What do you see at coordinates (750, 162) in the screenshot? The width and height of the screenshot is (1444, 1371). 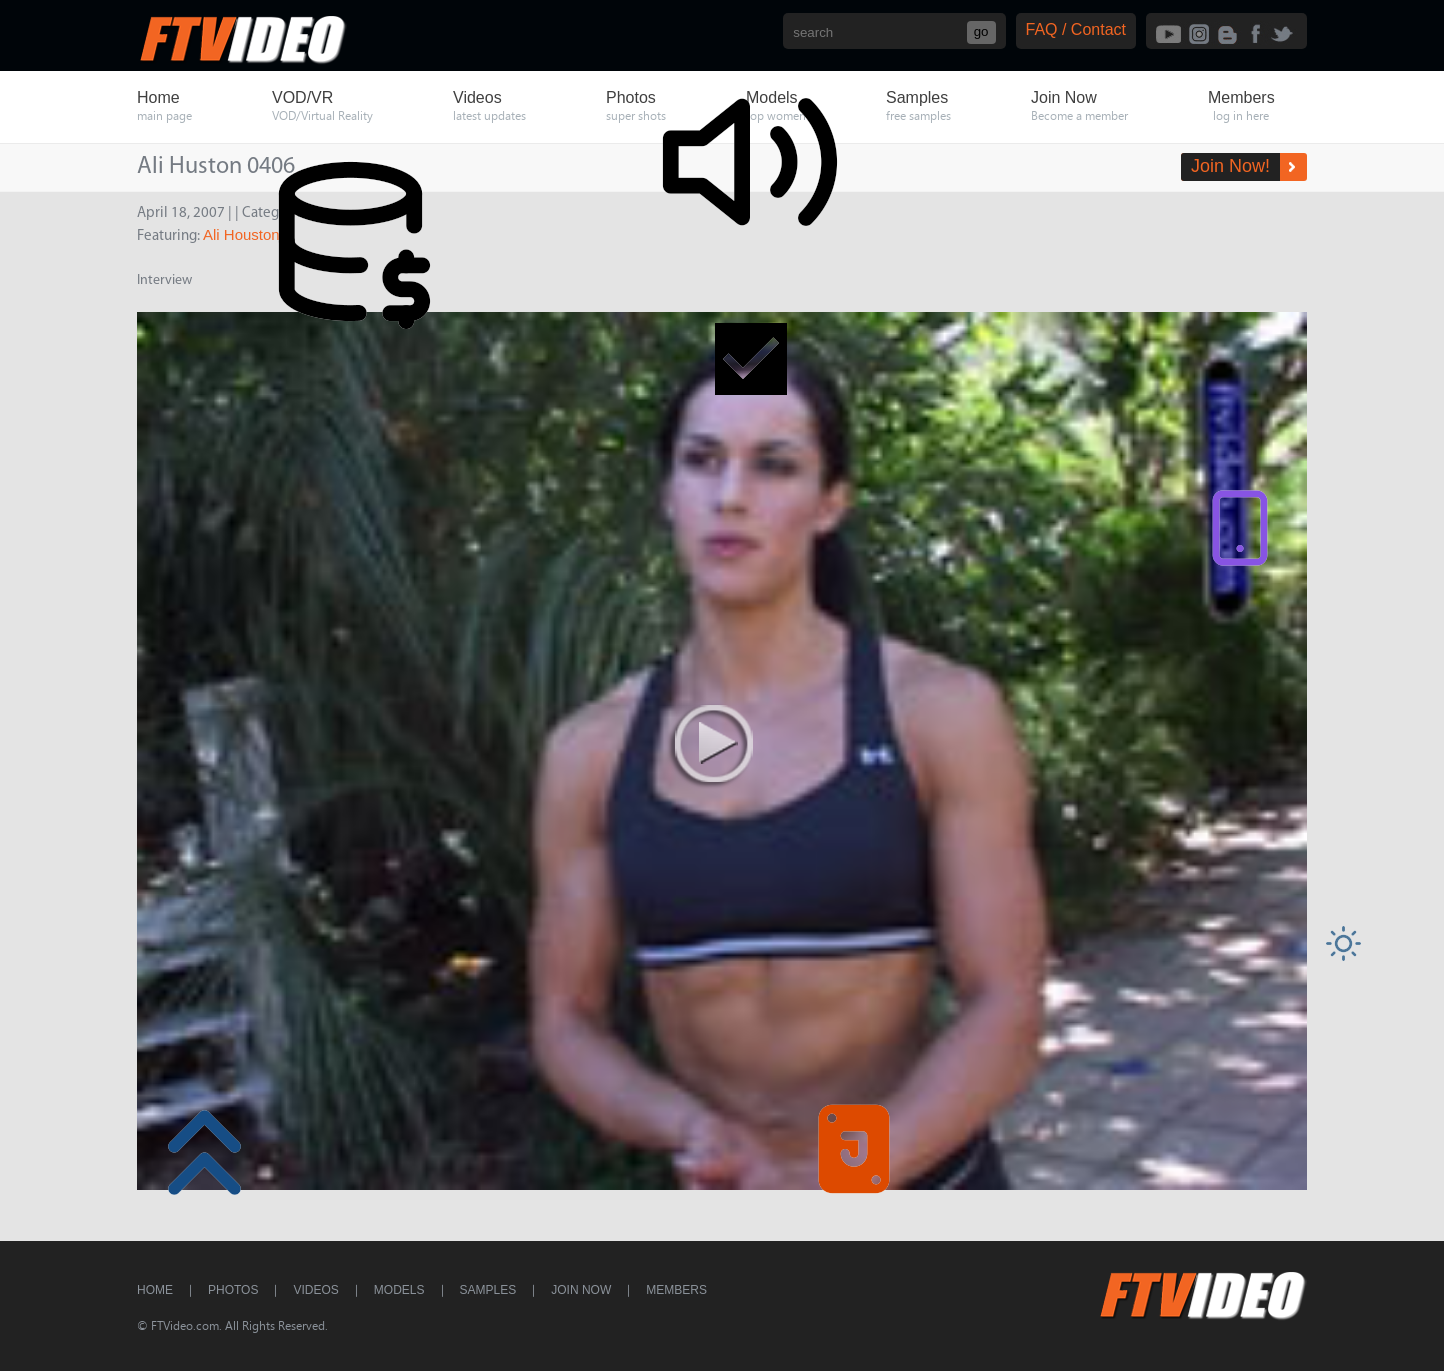 I see `adjust audio volume` at bounding box center [750, 162].